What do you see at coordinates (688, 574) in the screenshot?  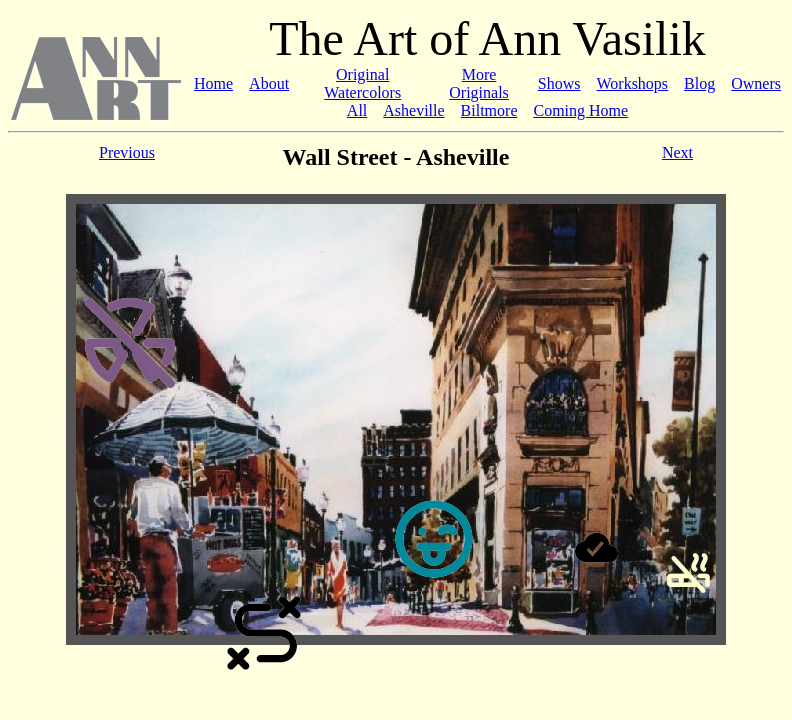 I see `no smoking allowed` at bounding box center [688, 574].